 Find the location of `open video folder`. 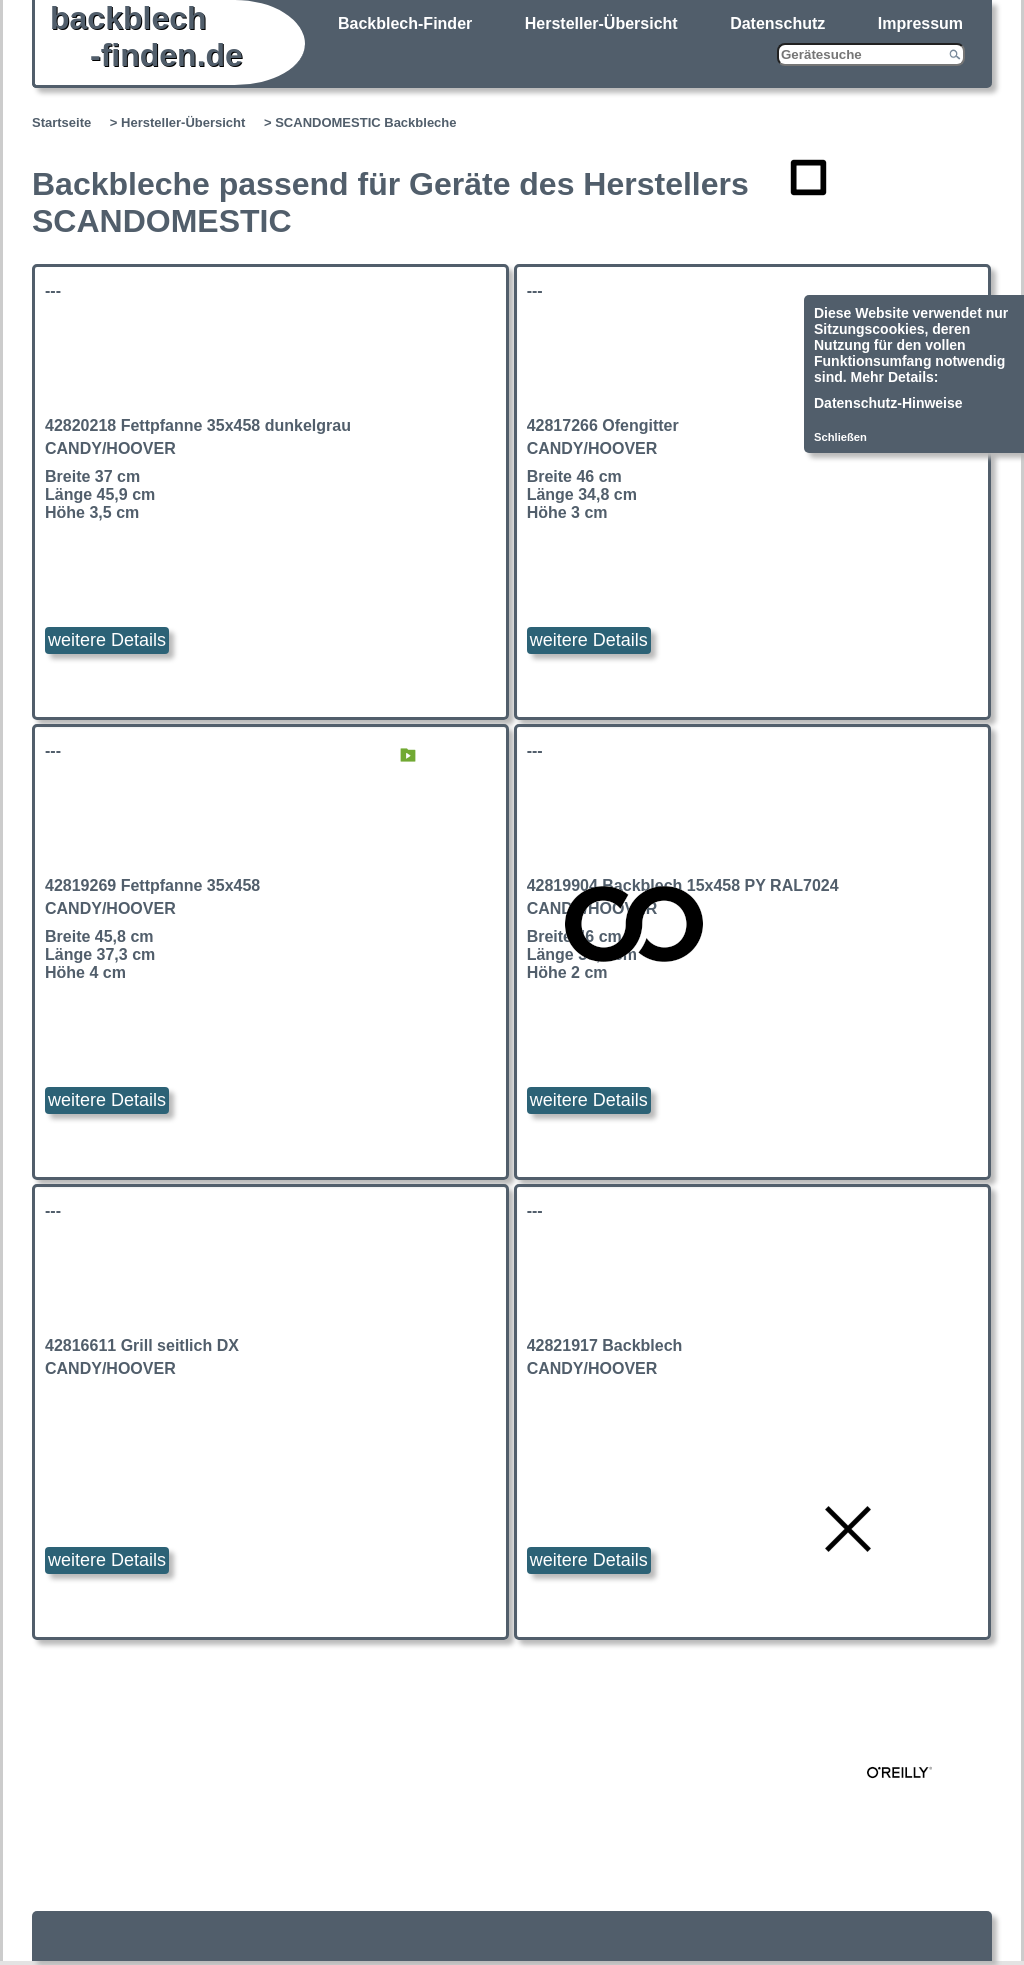

open video folder is located at coordinates (408, 755).